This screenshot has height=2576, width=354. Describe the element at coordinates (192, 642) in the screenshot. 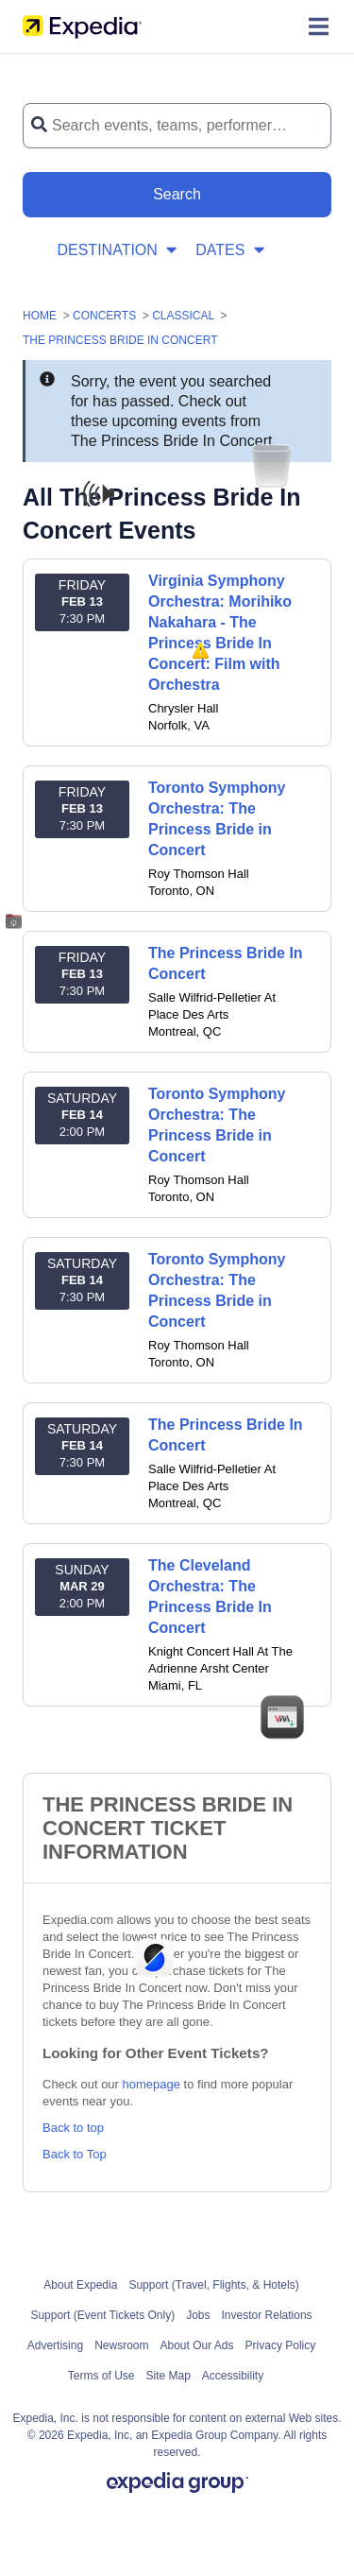

I see `indicates a warning or alert status` at that location.